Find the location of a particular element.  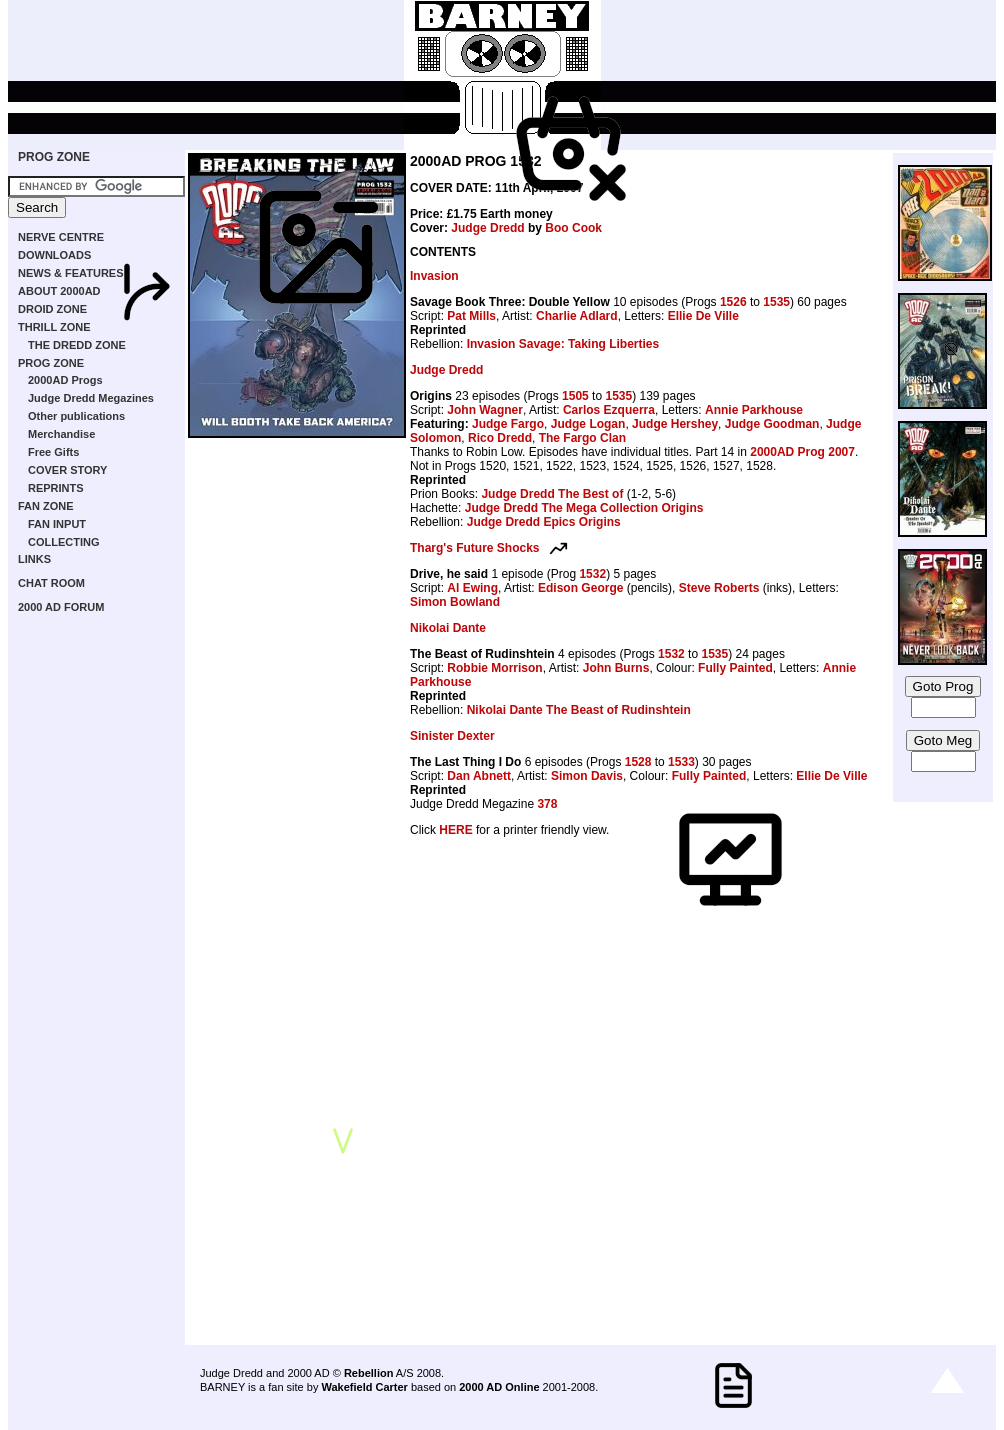

indicates content has been unpublished is located at coordinates (951, 349).